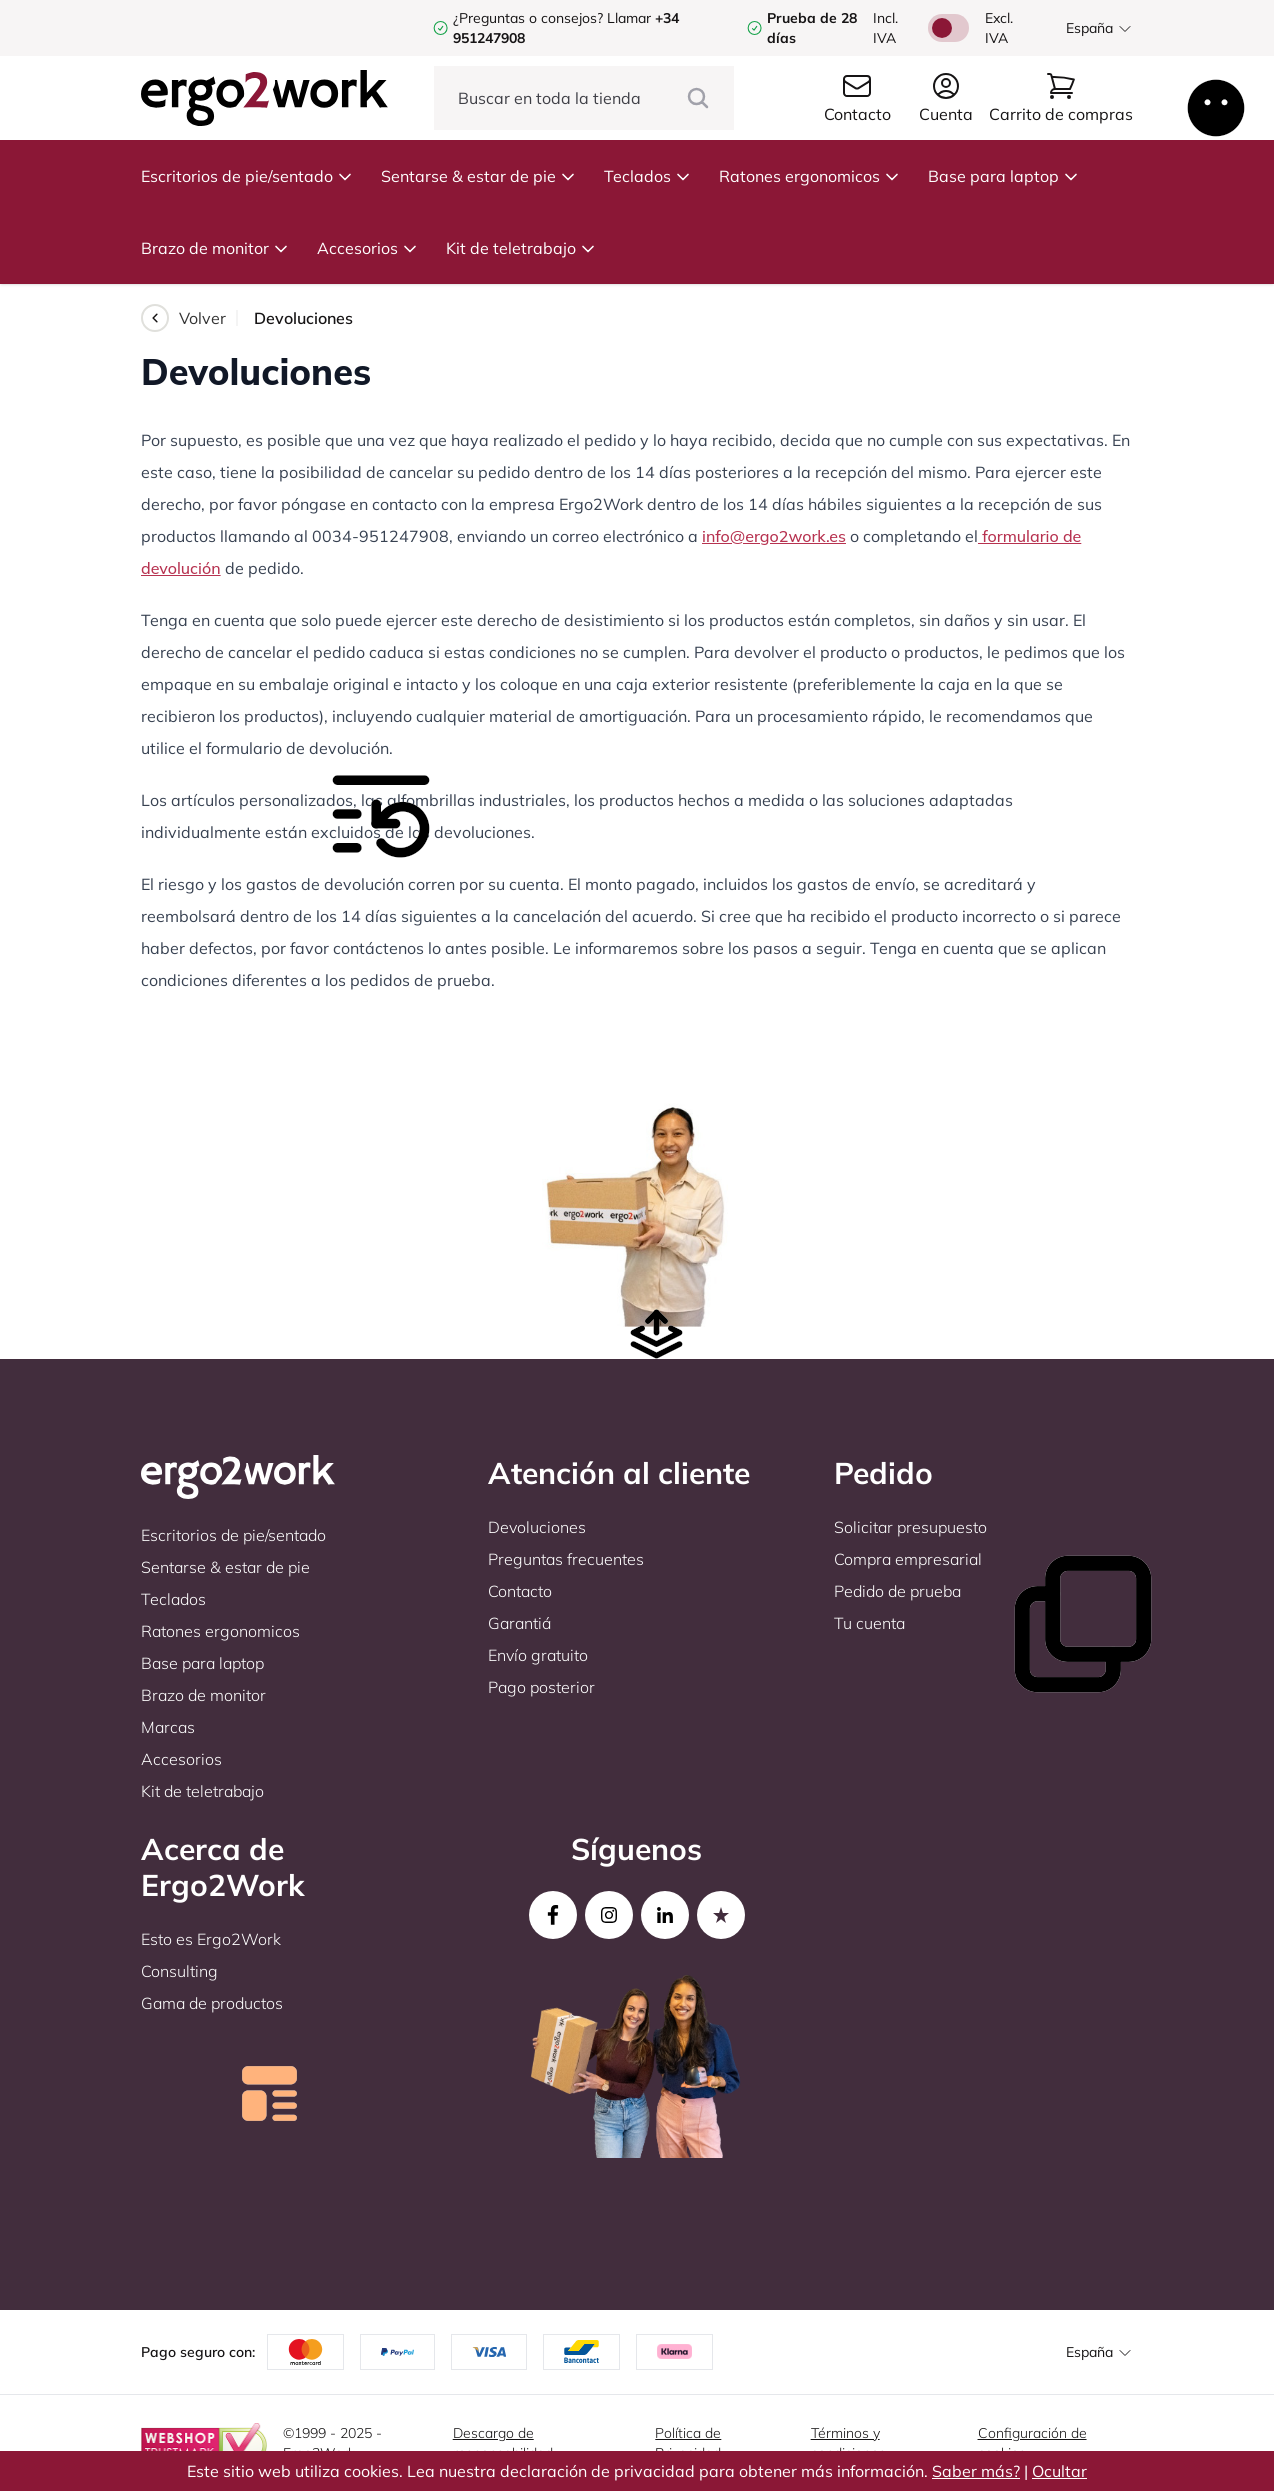 The height and width of the screenshot is (2491, 1274). Describe the element at coordinates (269, 2093) in the screenshot. I see `access document templates` at that location.